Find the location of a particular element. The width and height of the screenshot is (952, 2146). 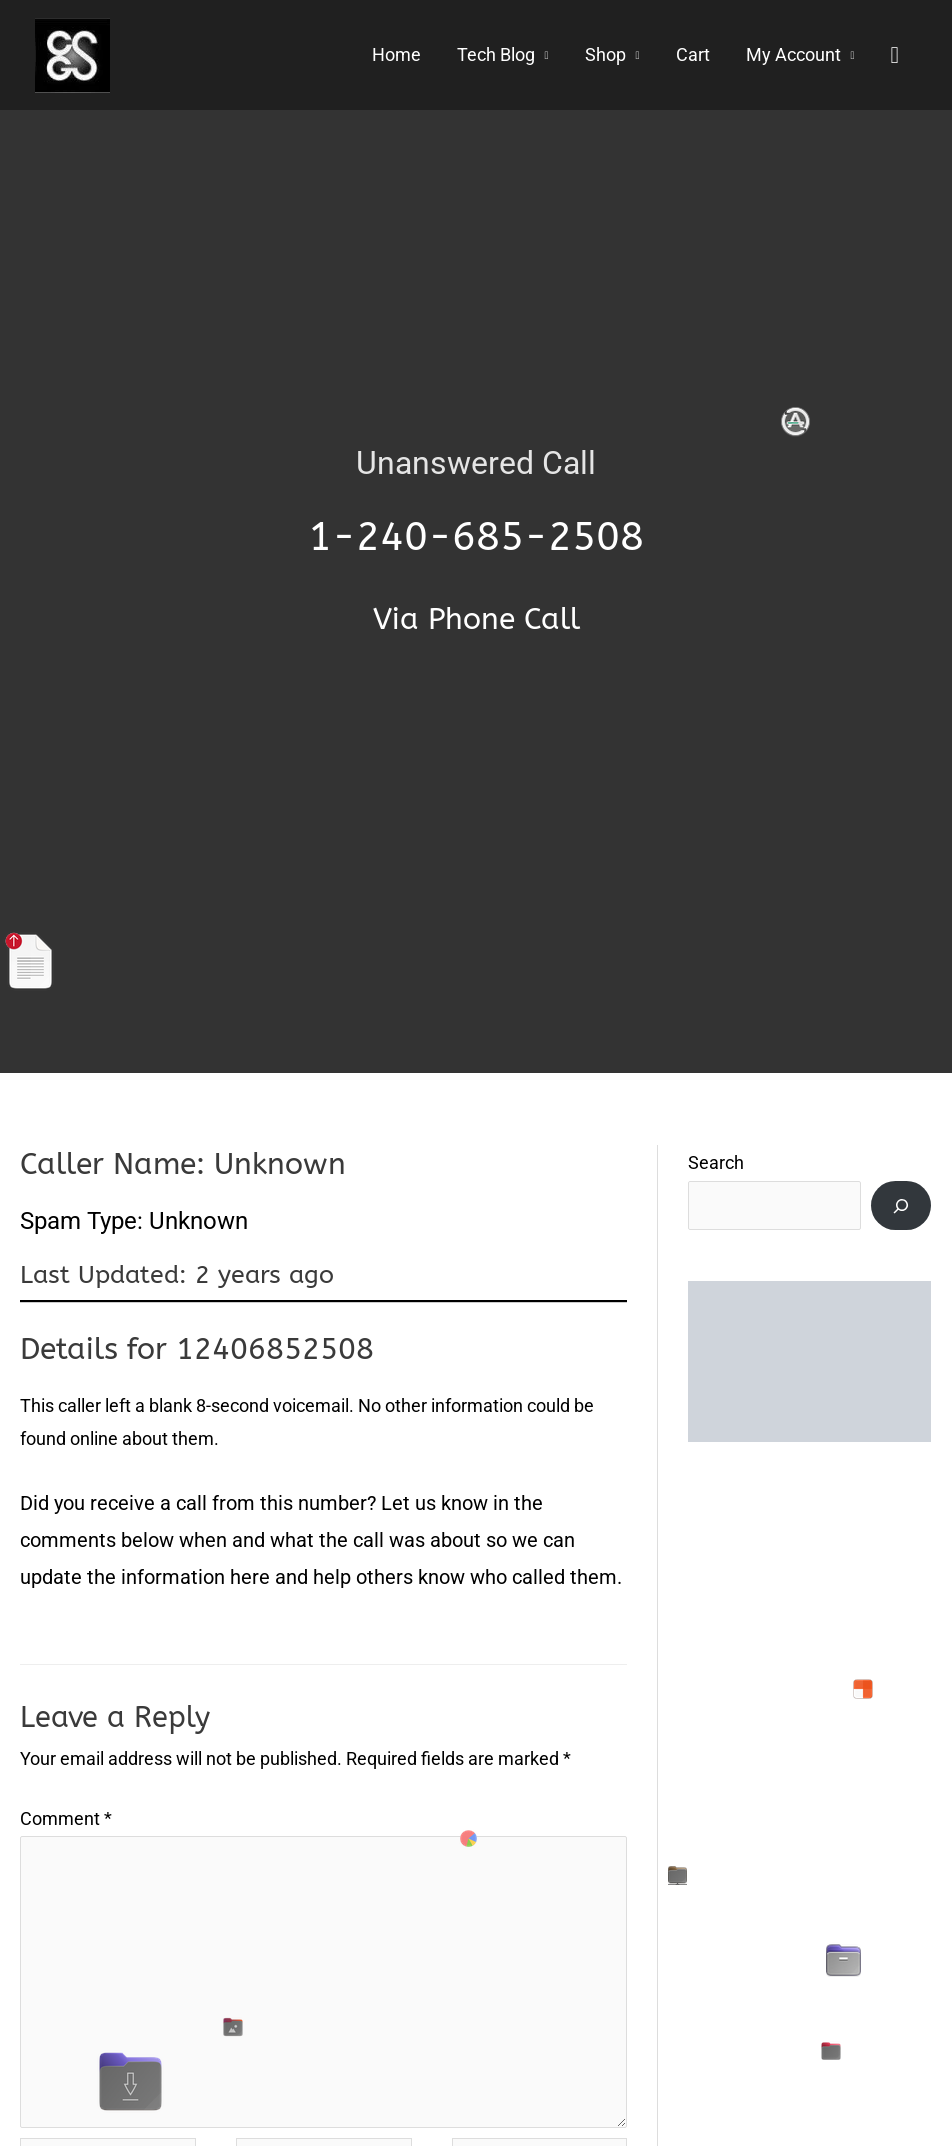

open your downloads folder is located at coordinates (130, 2081).